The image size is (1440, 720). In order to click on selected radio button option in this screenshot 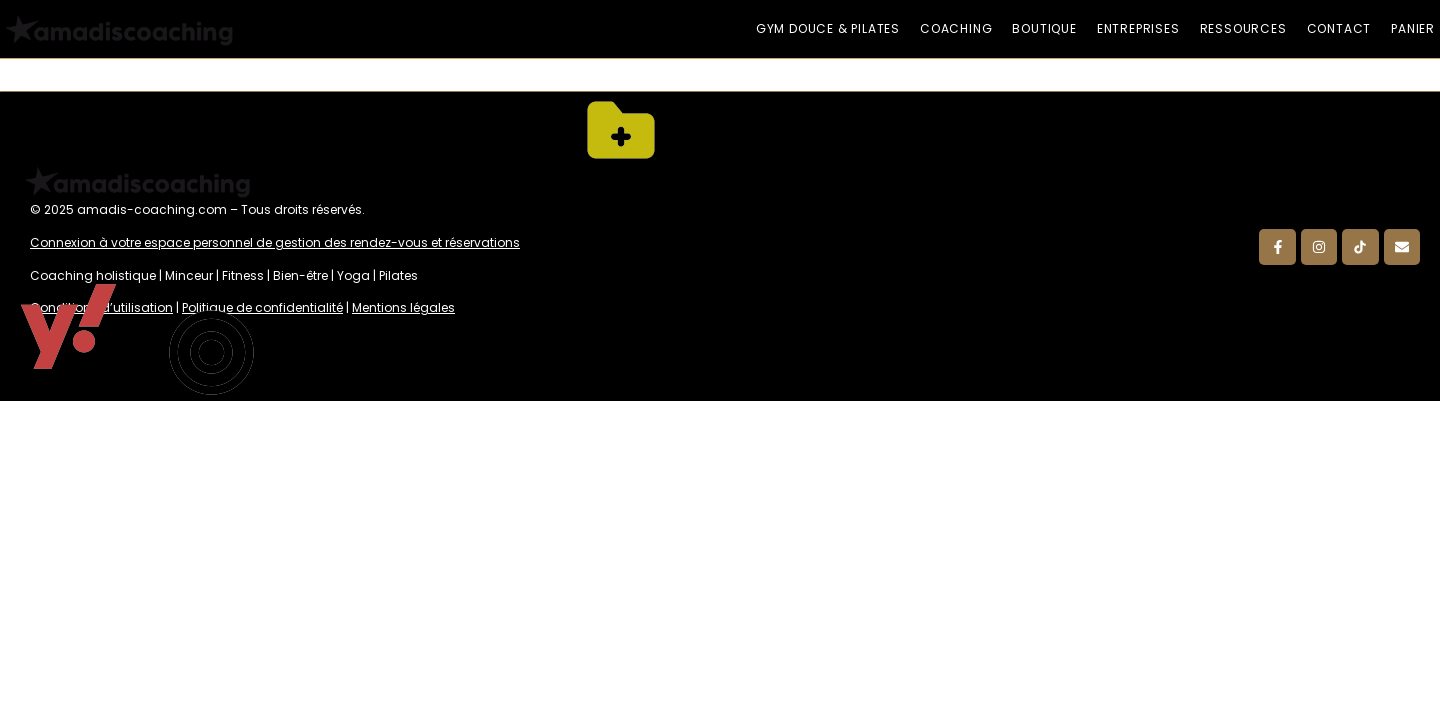, I will do `click(211, 352)`.